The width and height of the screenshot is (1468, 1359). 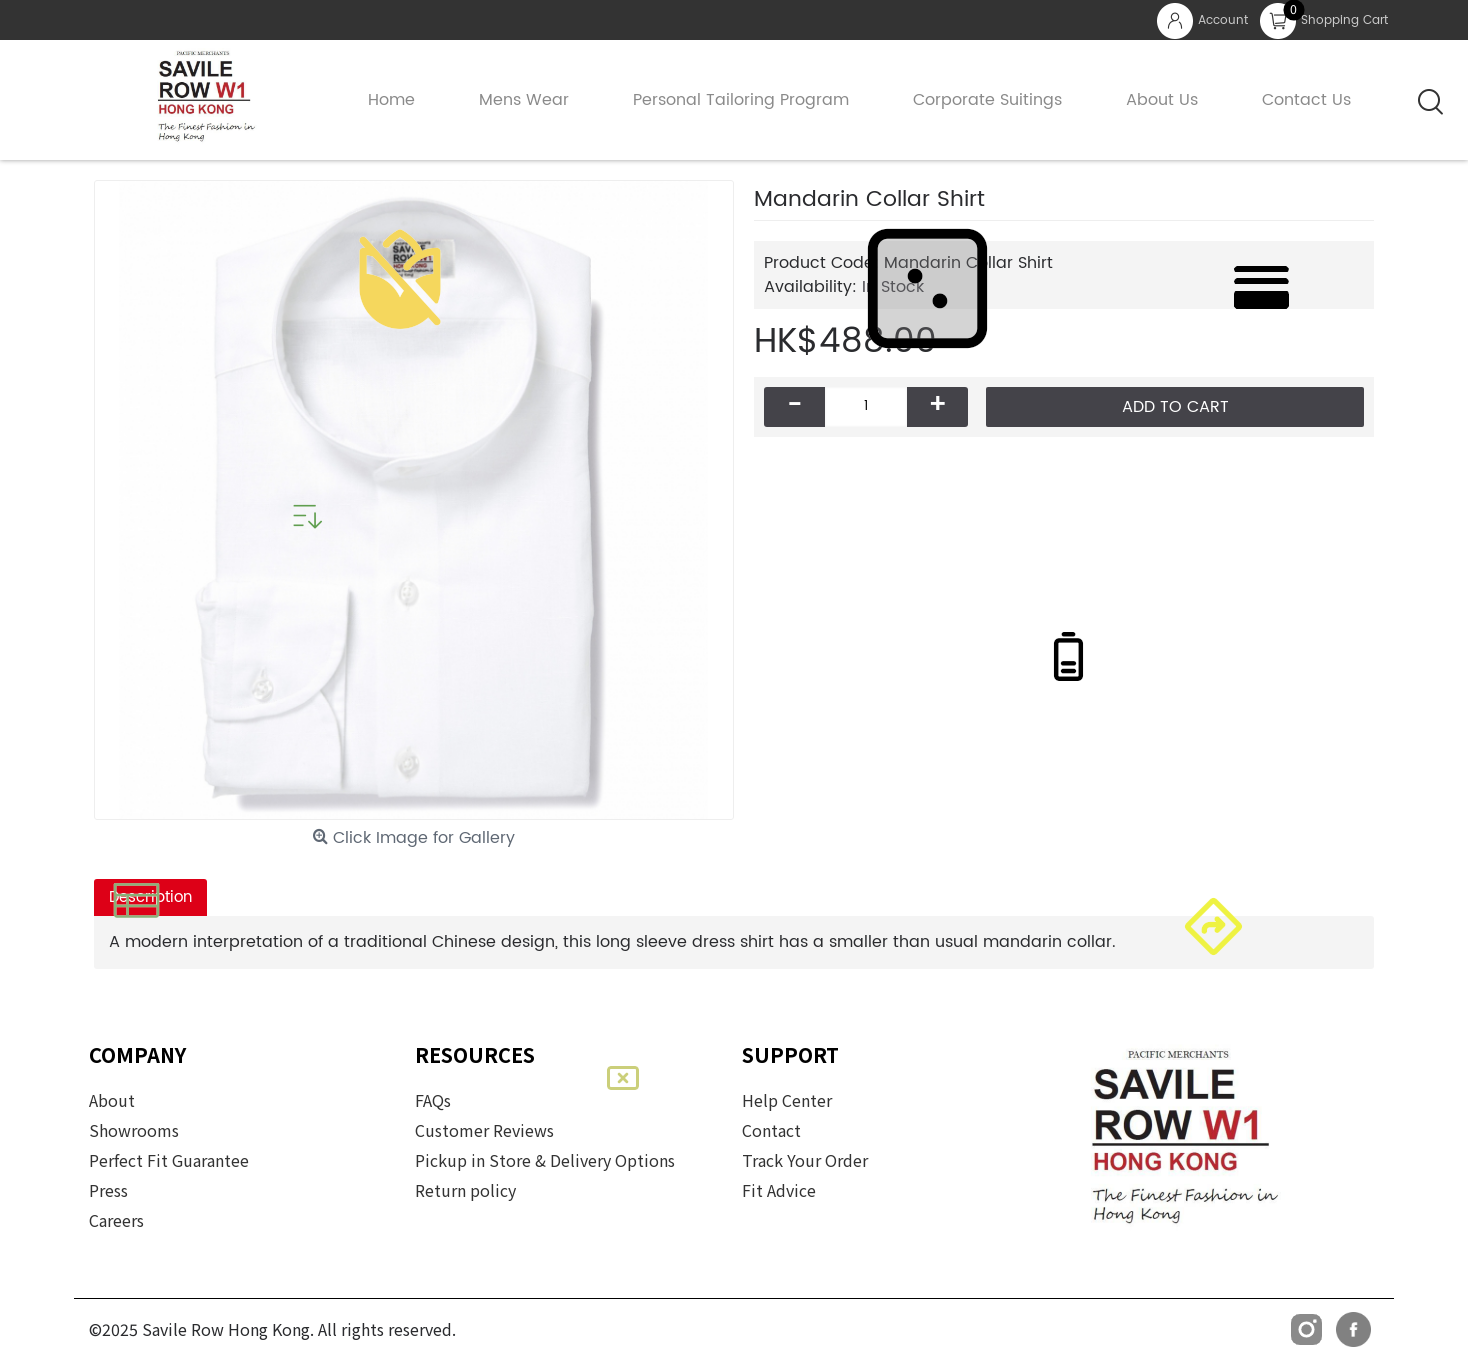 I want to click on indicates navigation or directional guidance, so click(x=1213, y=926).